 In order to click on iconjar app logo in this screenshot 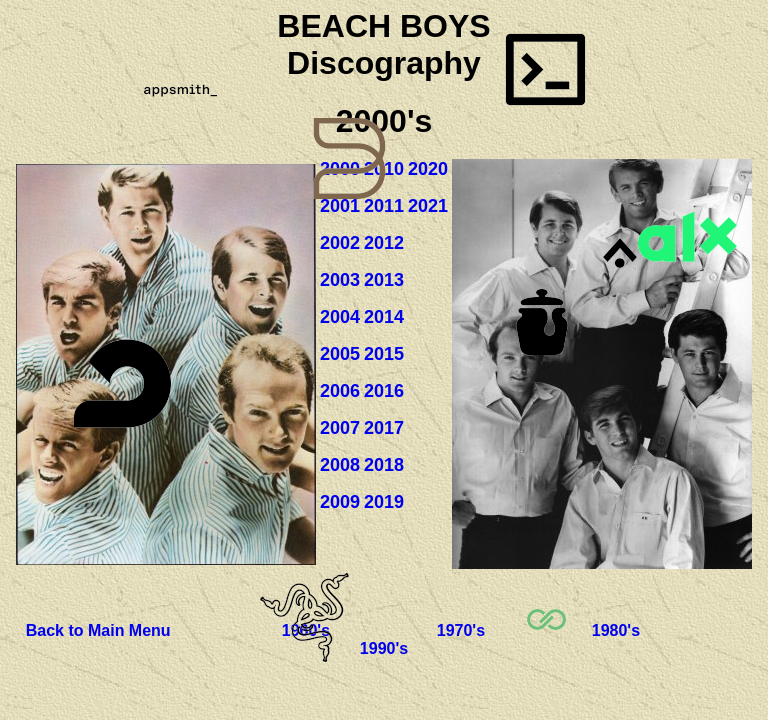, I will do `click(542, 322)`.